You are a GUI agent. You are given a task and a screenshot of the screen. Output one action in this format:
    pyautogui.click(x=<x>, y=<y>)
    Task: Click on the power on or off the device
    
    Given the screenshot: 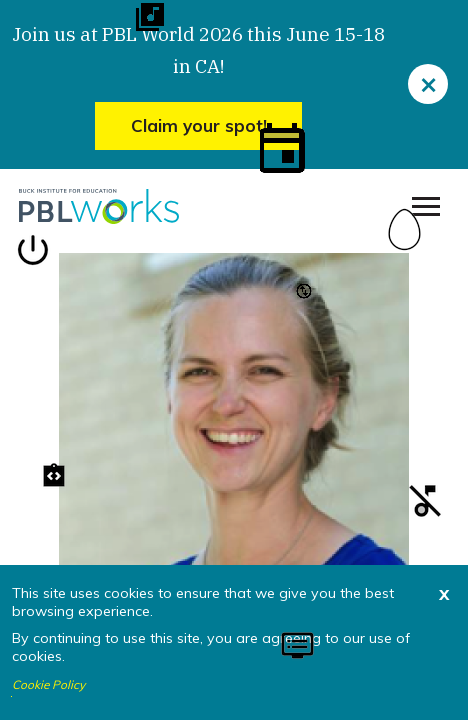 What is the action you would take?
    pyautogui.click(x=33, y=250)
    